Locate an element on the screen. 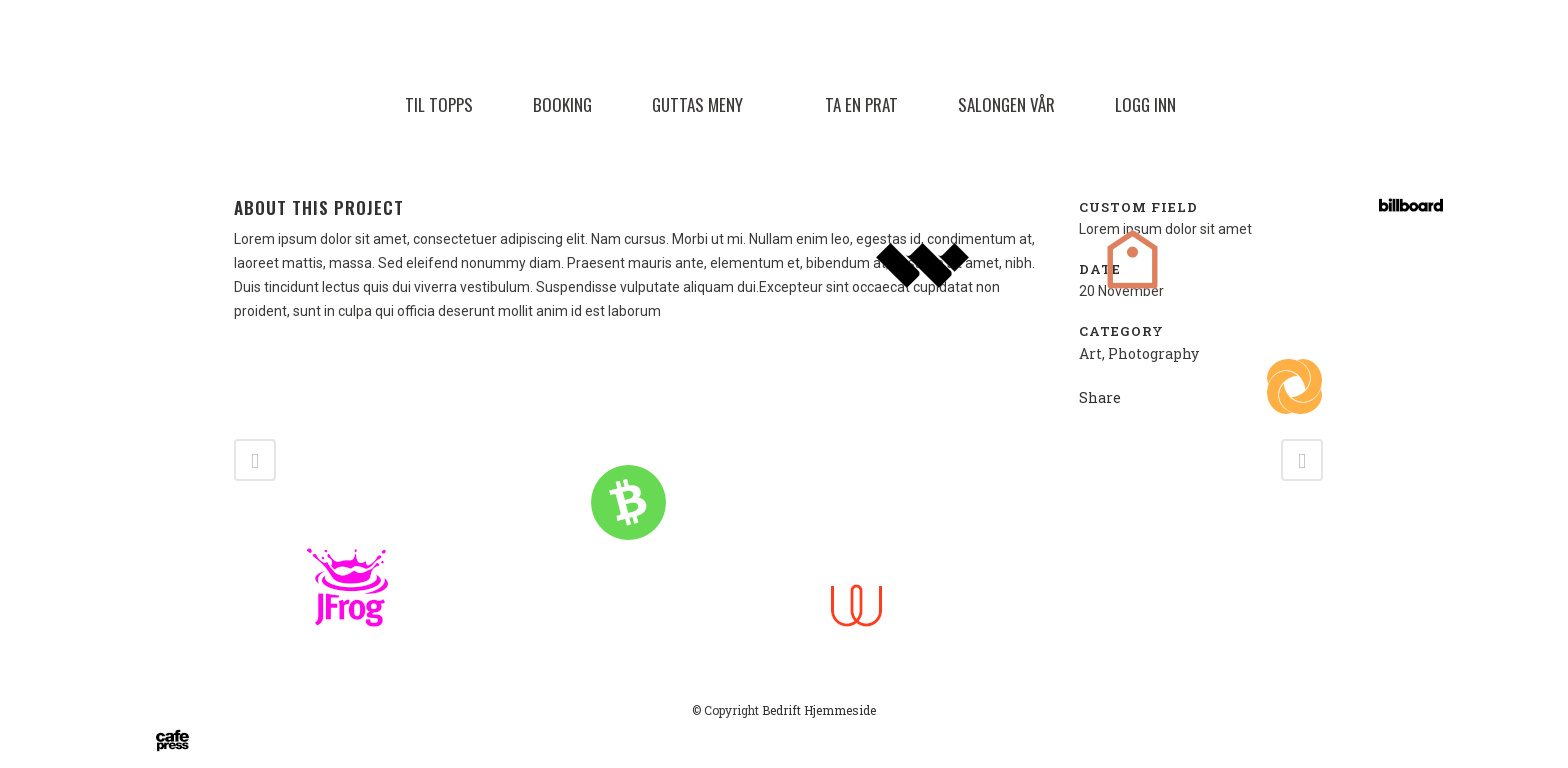  open ShareX screen capture application is located at coordinates (1294, 386).